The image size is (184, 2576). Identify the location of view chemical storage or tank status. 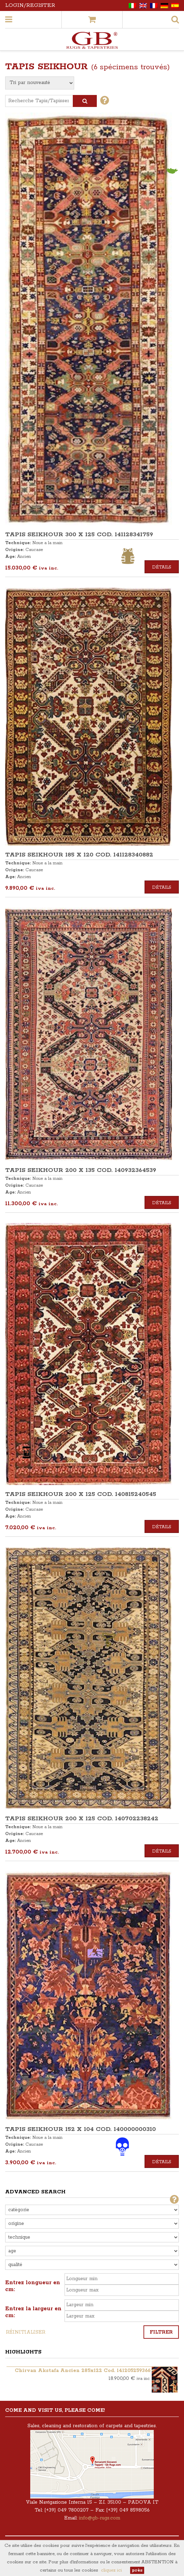
(26, 1452).